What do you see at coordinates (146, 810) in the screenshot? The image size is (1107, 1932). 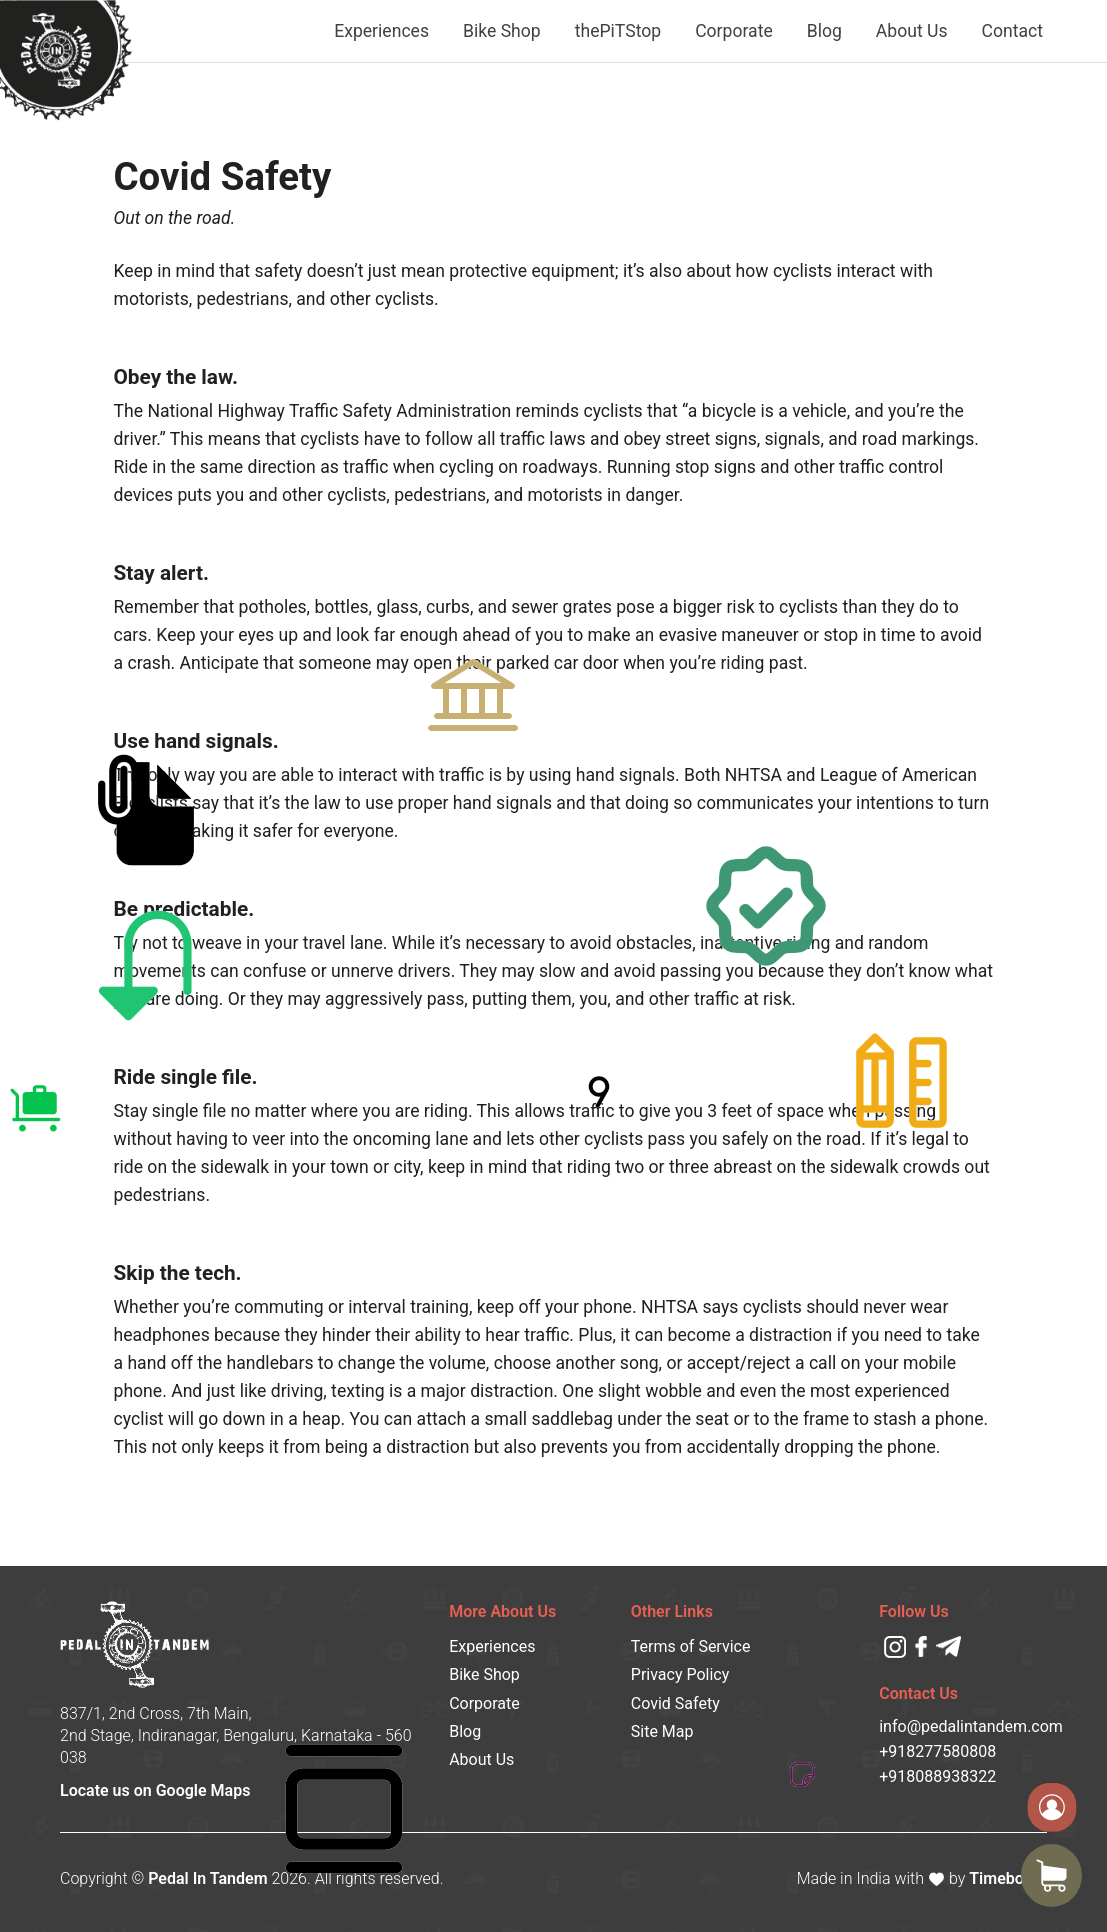 I see `attach a file or document` at bounding box center [146, 810].